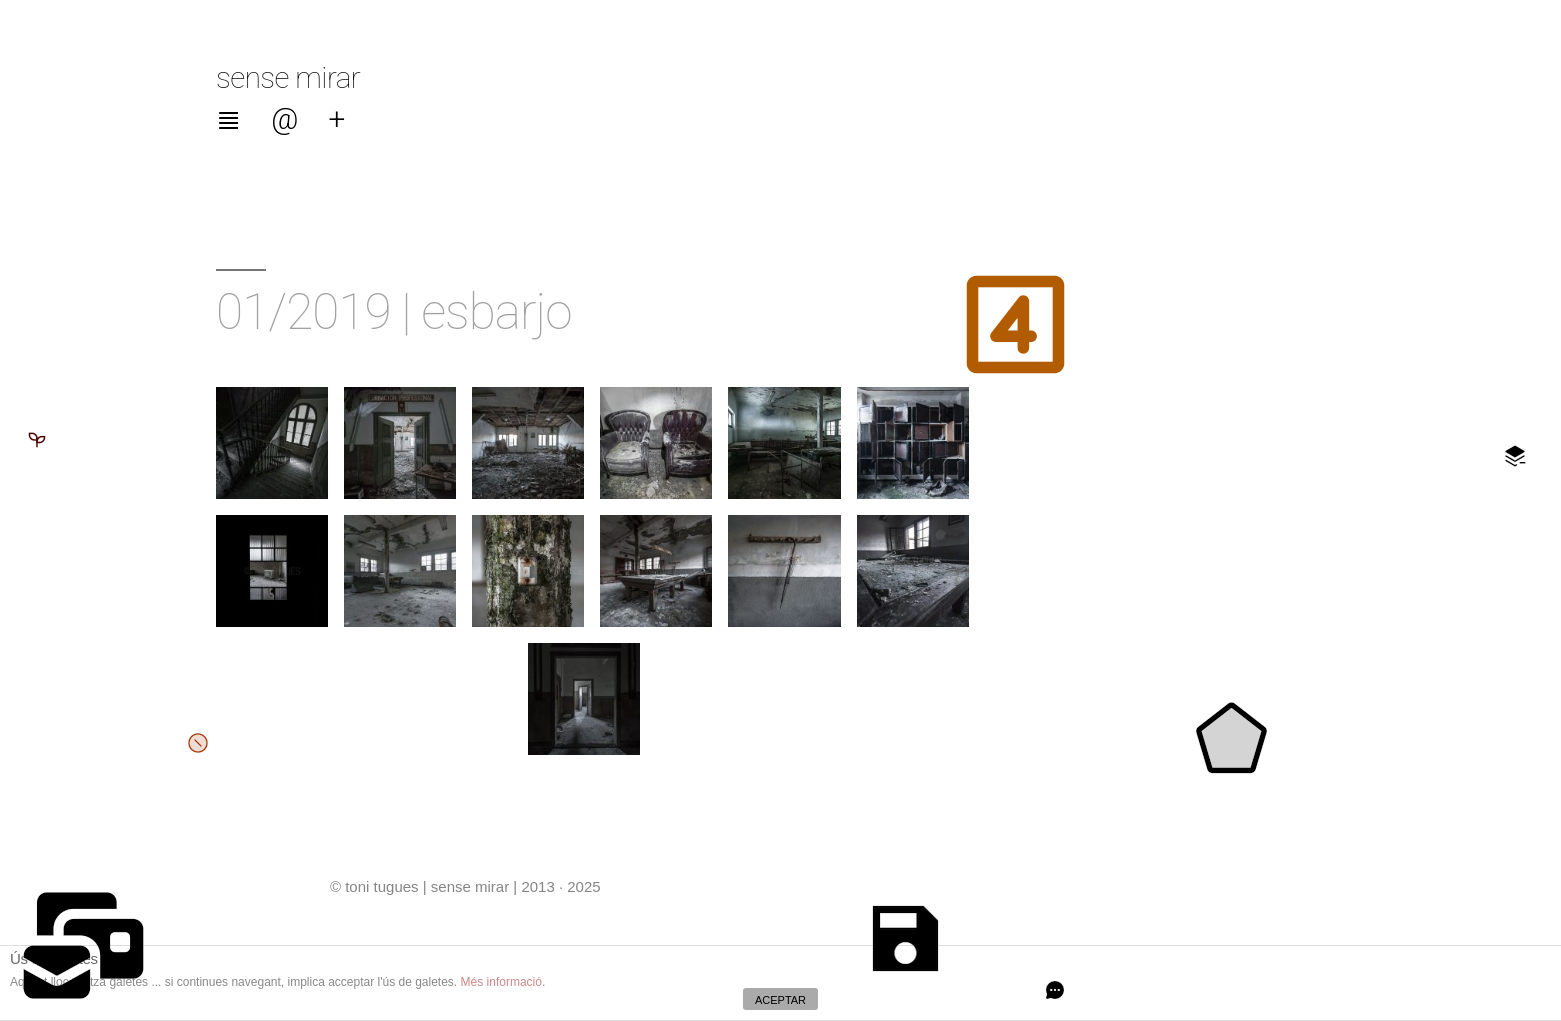  What do you see at coordinates (1015, 324) in the screenshot?
I see `select or navigate to item number four` at bounding box center [1015, 324].